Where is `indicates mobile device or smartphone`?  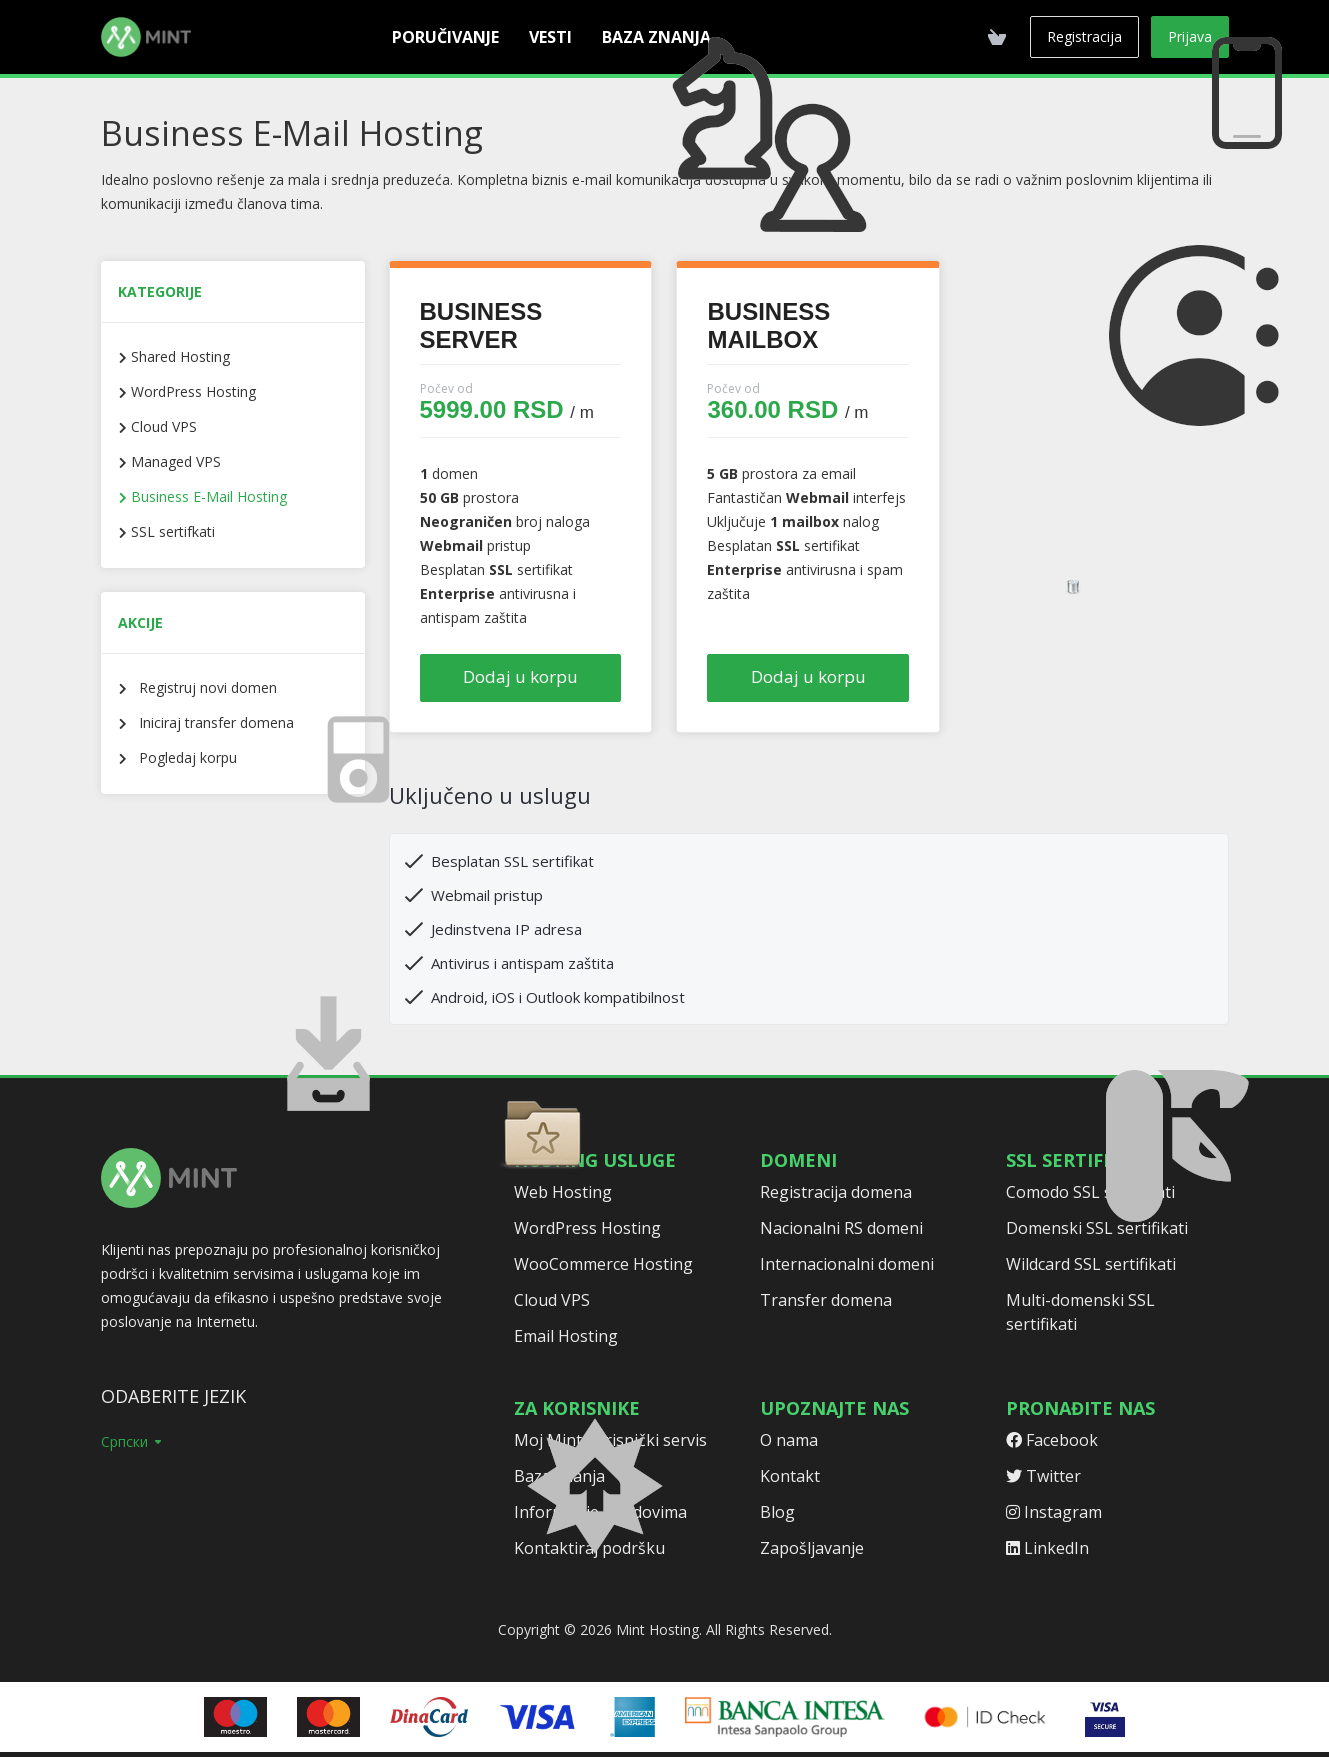
indicates mobile device or smartphone is located at coordinates (1247, 93).